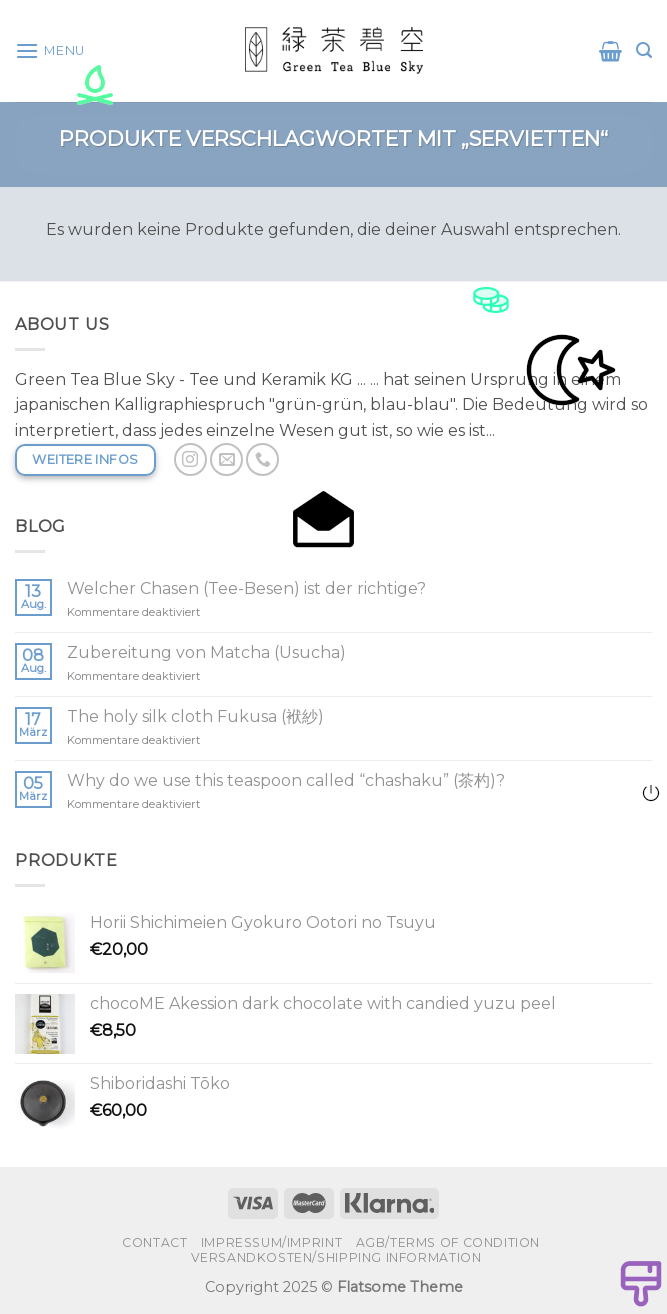 The width and height of the screenshot is (667, 1314). What do you see at coordinates (323, 521) in the screenshot?
I see `view an opened or read email` at bounding box center [323, 521].